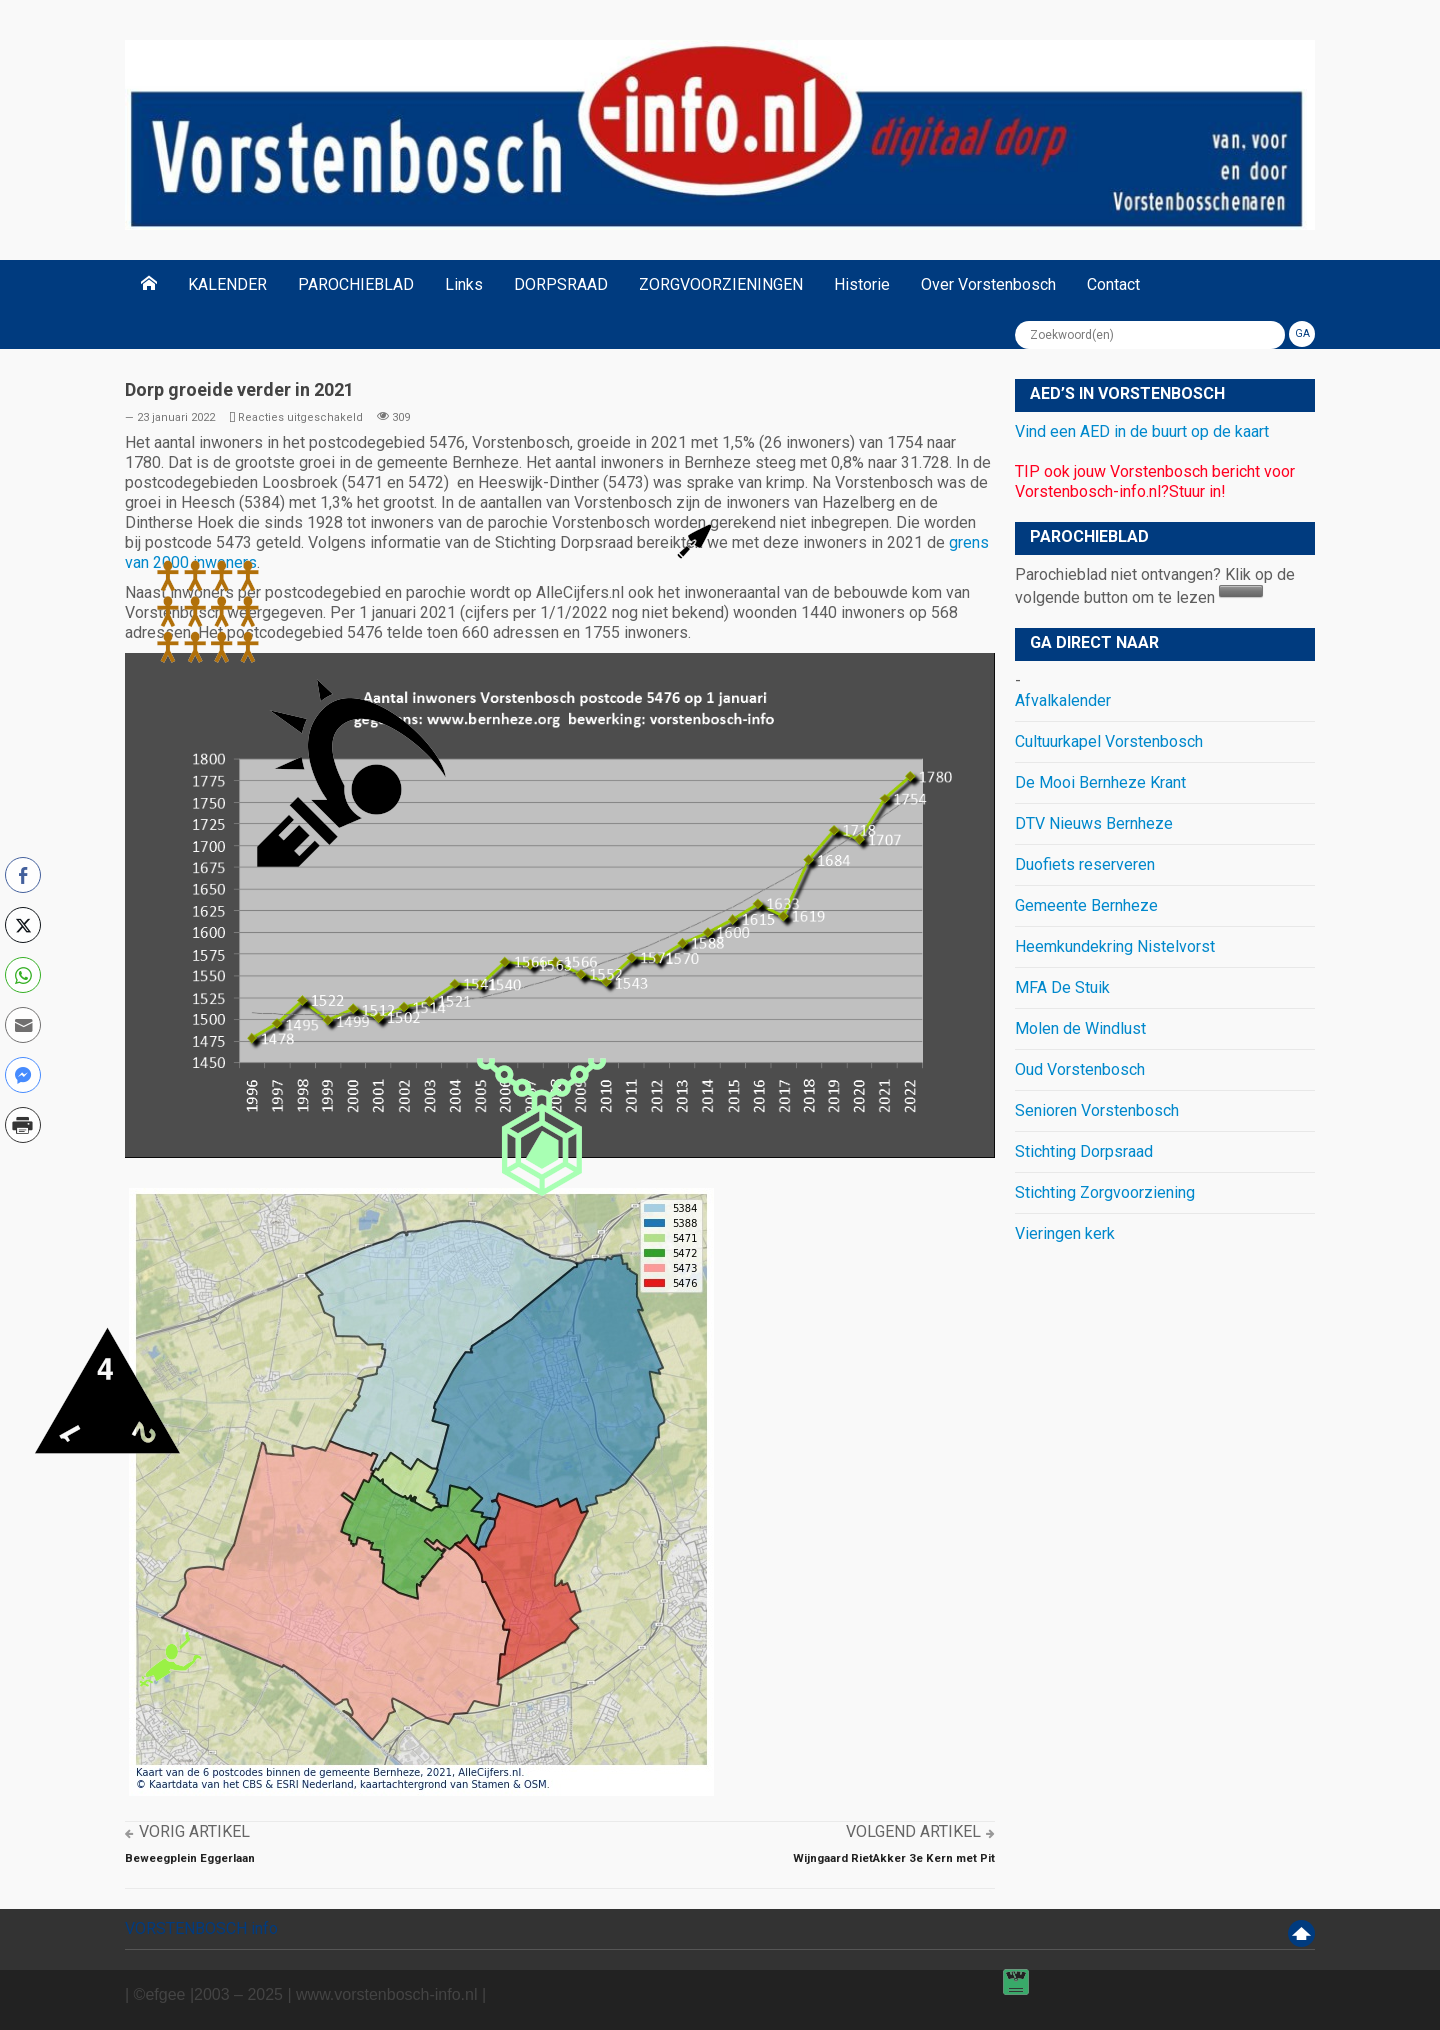  Describe the element at coordinates (107, 1390) in the screenshot. I see `select a 4-sided die for rolling` at that location.